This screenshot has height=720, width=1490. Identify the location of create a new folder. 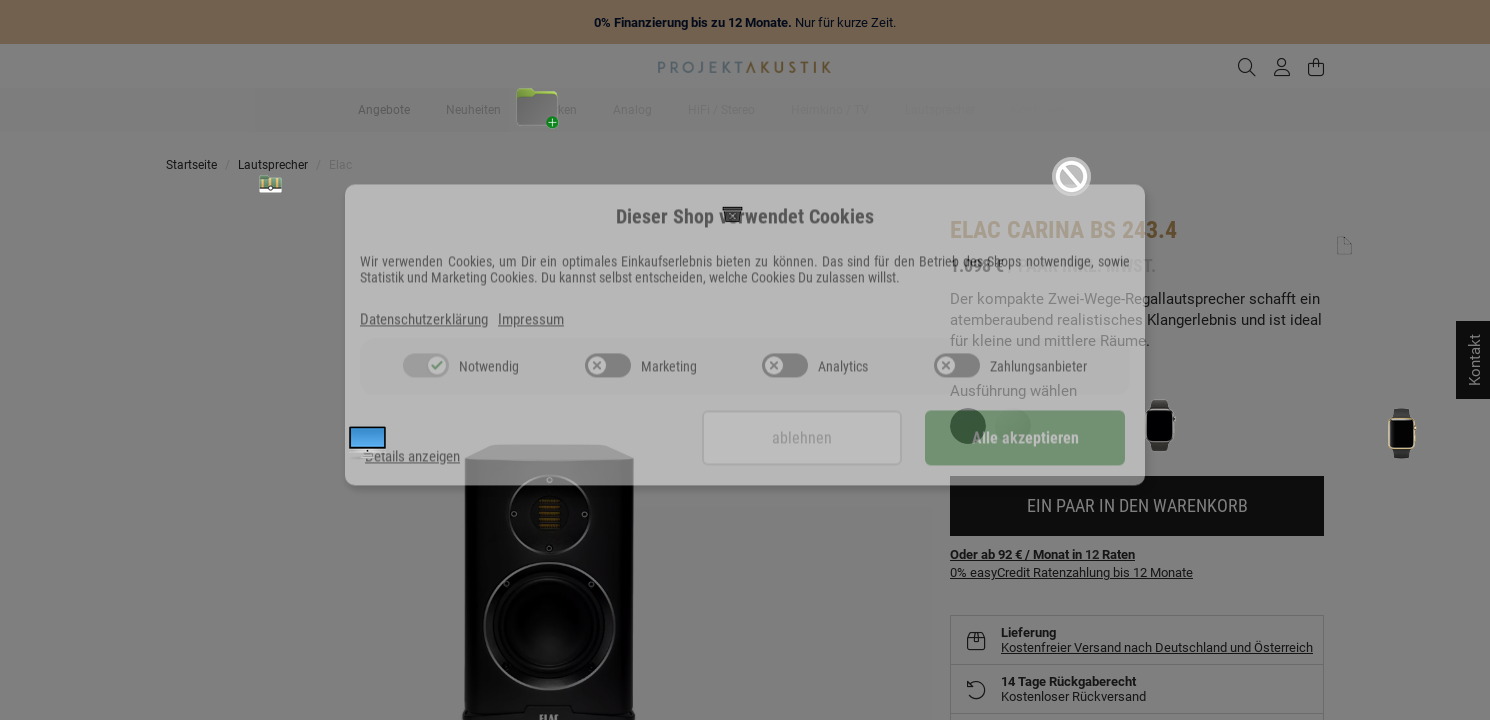
(537, 107).